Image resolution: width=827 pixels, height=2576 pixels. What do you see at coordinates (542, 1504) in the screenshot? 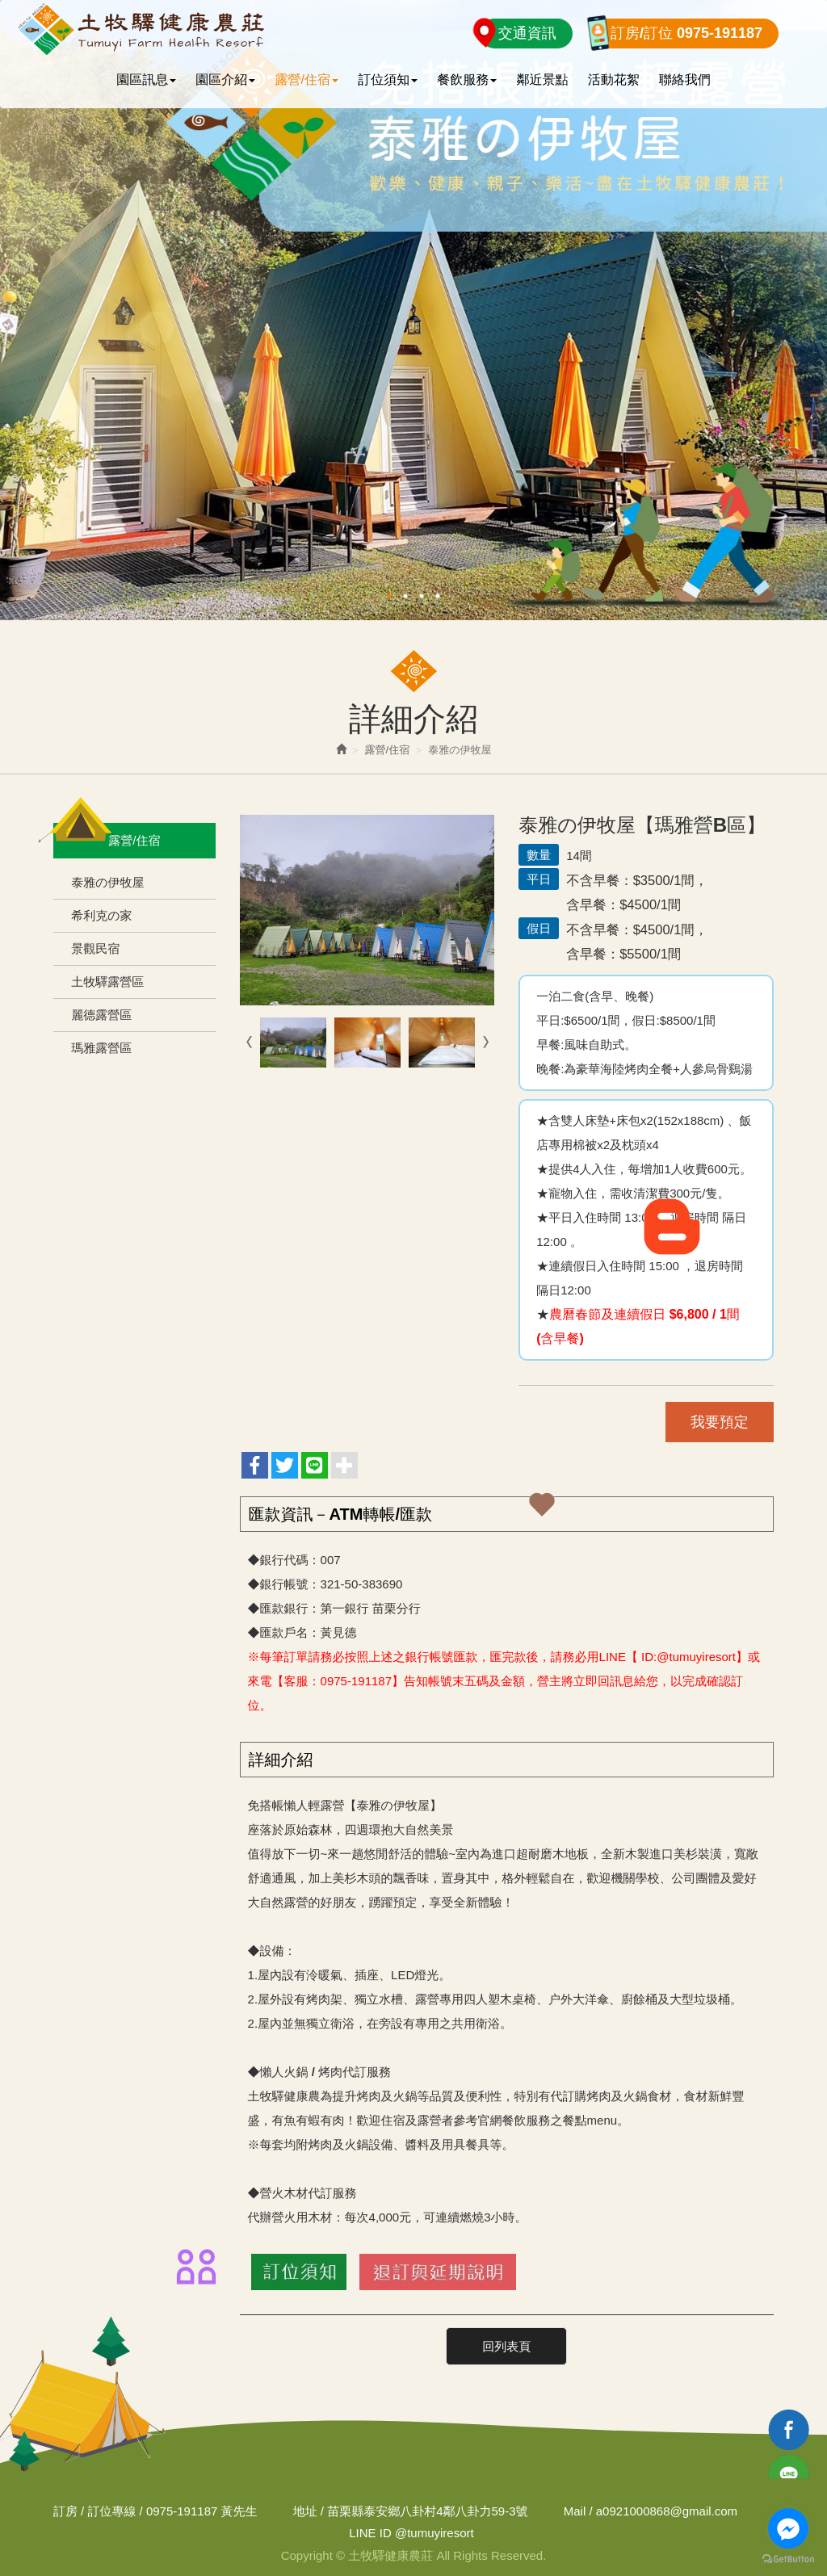
I see `add to favorites` at bounding box center [542, 1504].